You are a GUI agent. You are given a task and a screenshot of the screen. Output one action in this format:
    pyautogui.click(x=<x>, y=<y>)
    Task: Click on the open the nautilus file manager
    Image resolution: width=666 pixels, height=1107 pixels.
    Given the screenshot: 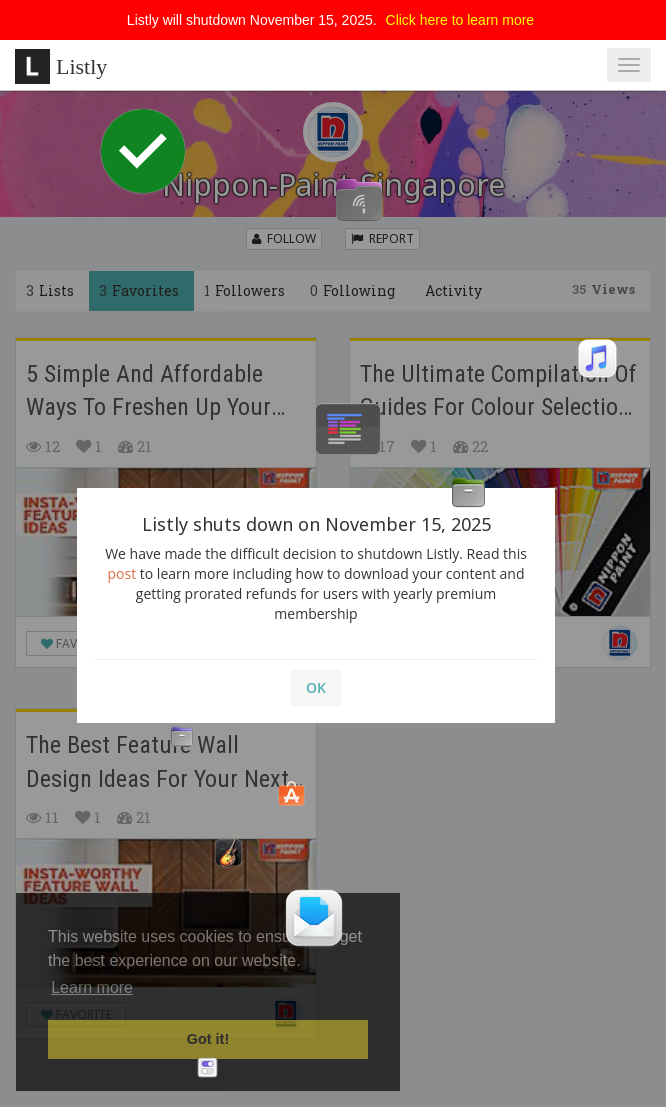 What is the action you would take?
    pyautogui.click(x=468, y=491)
    